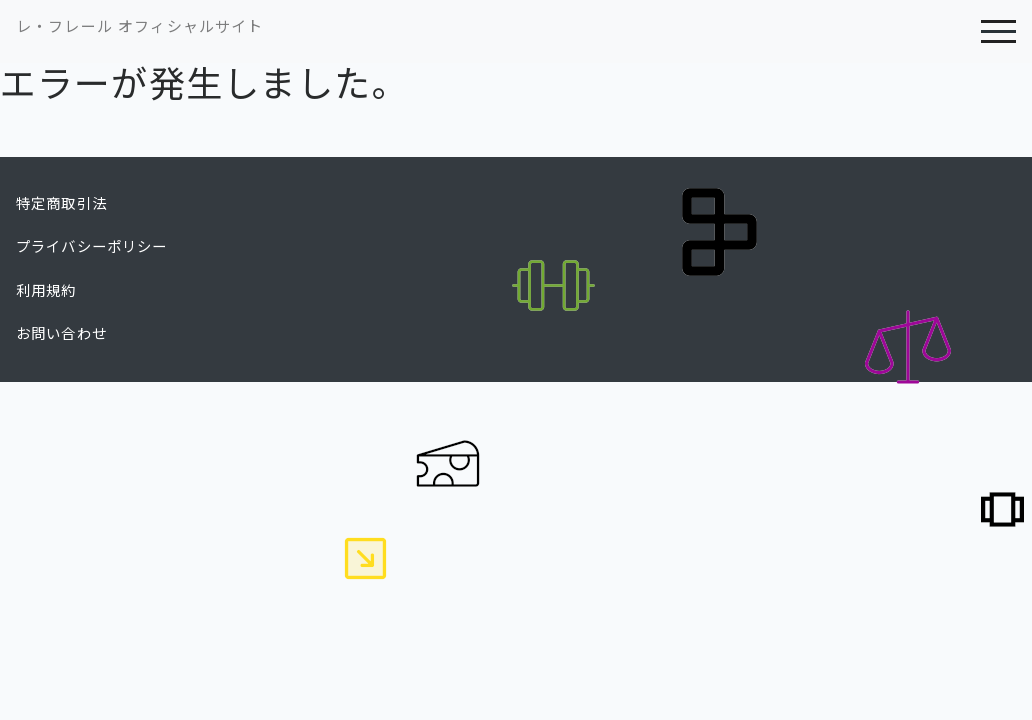  Describe the element at coordinates (713, 232) in the screenshot. I see `open replit` at that location.